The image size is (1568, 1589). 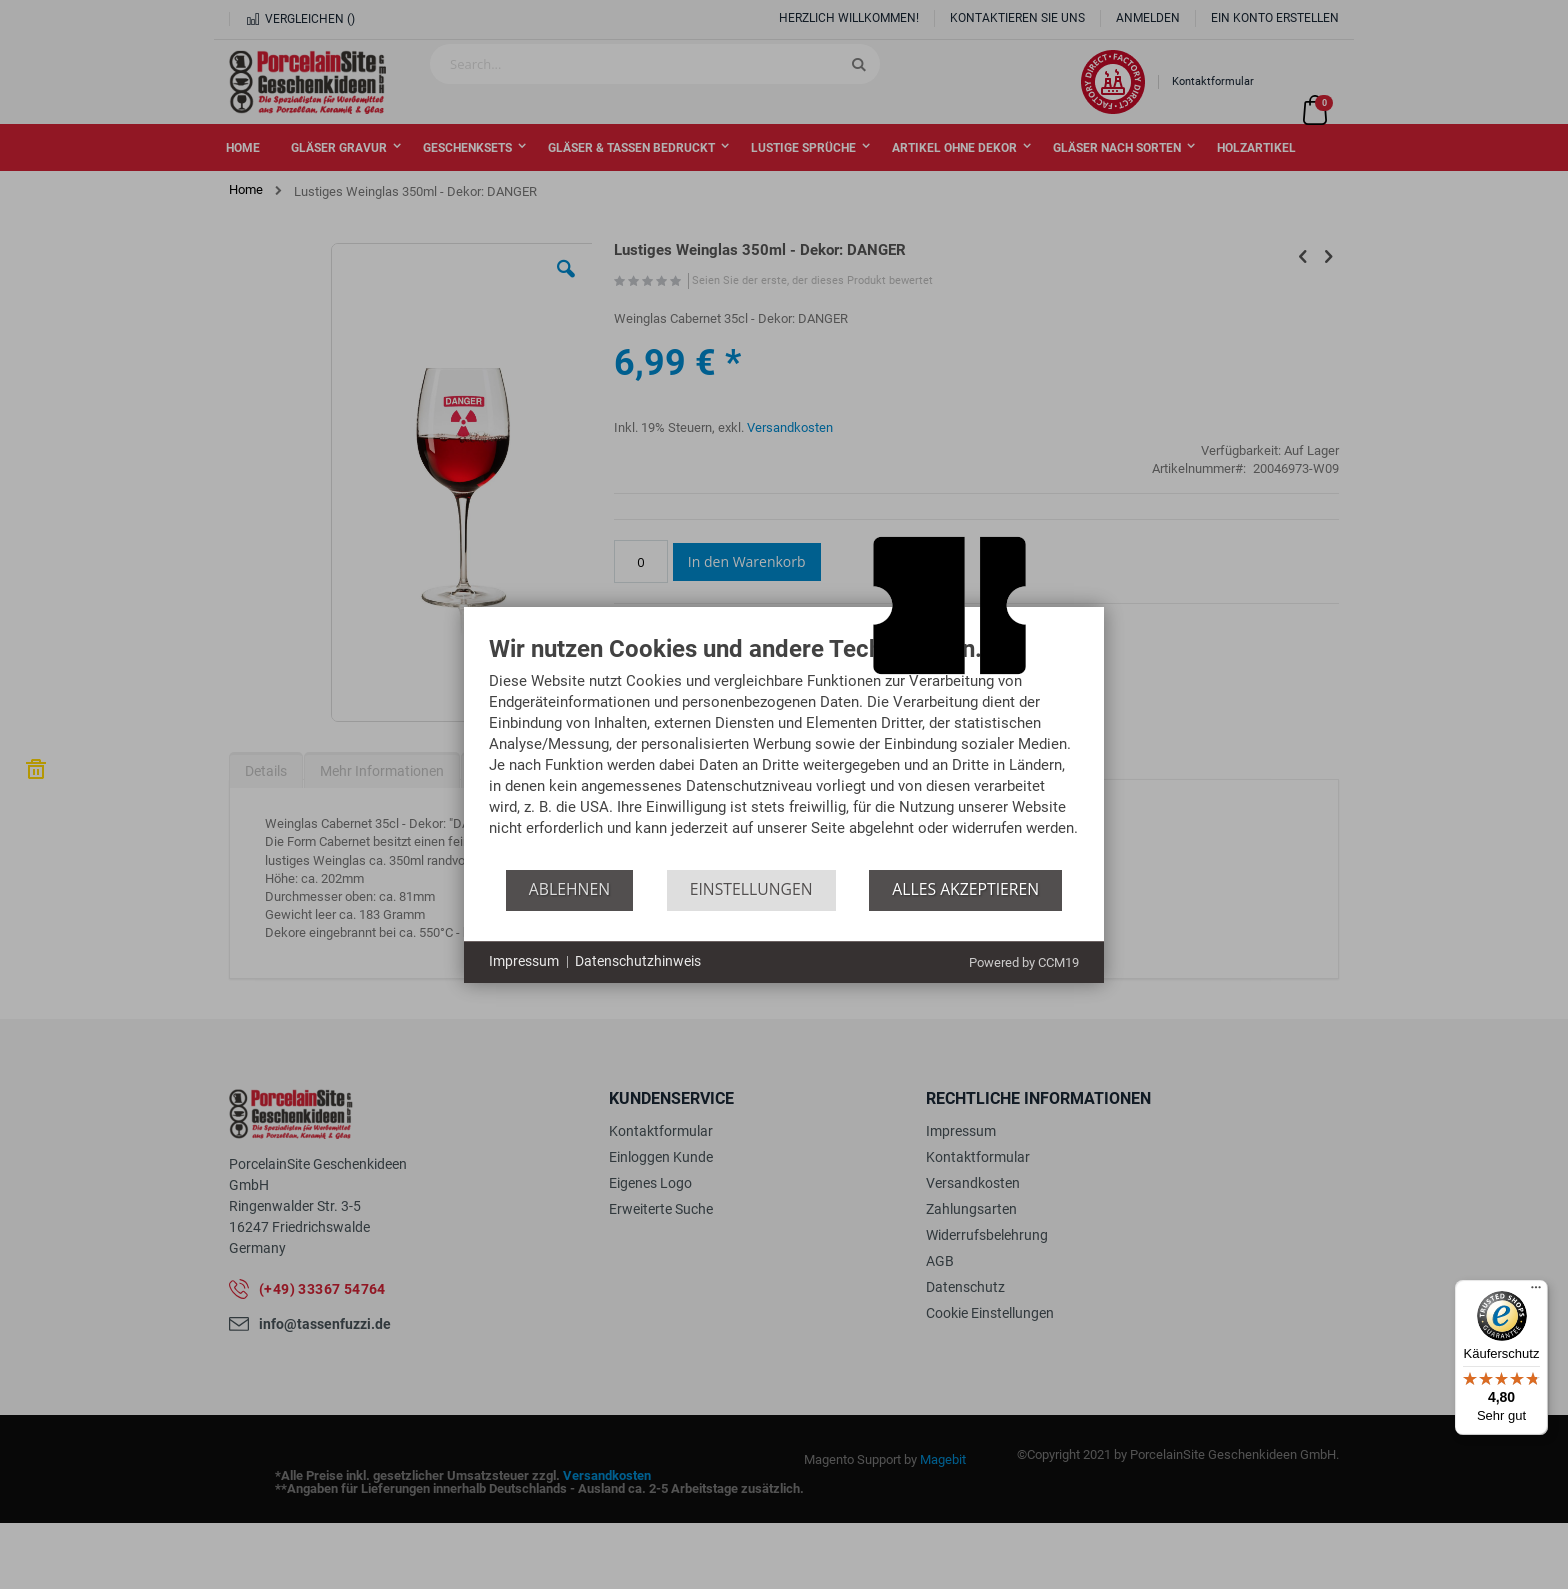 I want to click on view available coupons or discounts, so click(x=949, y=605).